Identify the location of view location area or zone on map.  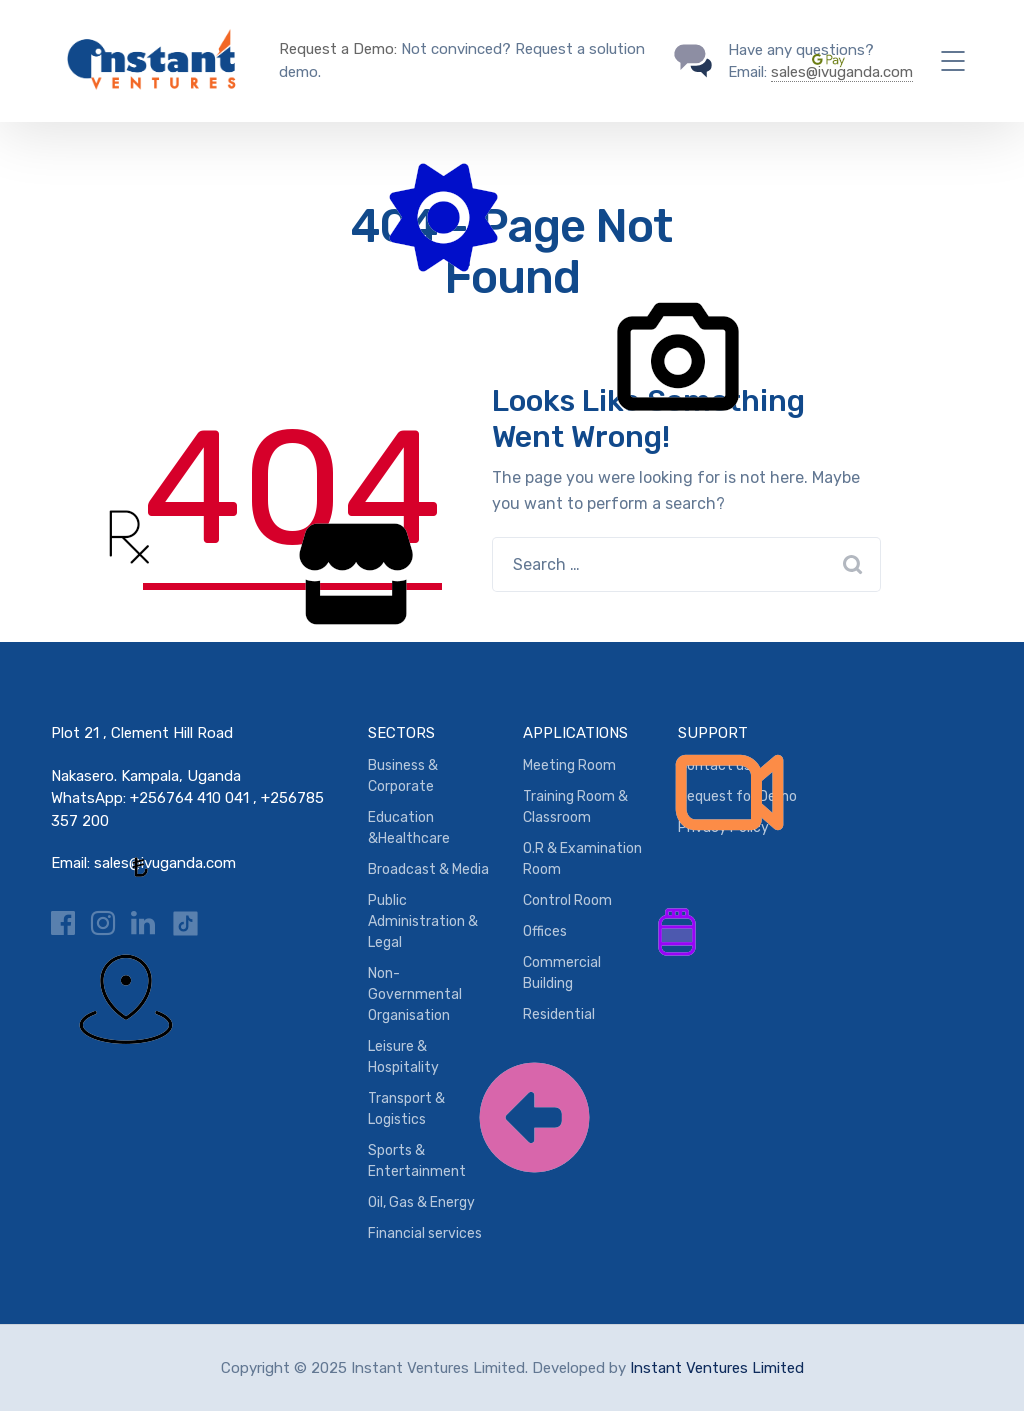
(126, 1001).